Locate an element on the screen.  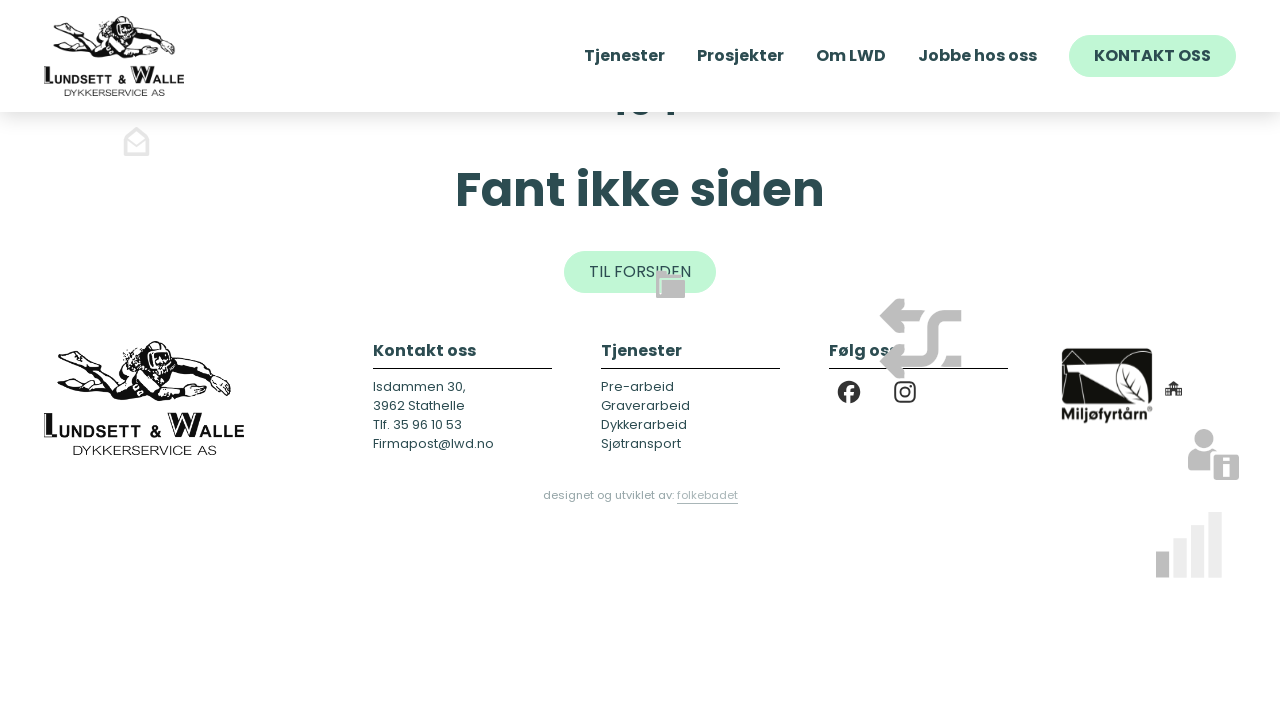
access educational apps and resources is located at coordinates (1173, 389).